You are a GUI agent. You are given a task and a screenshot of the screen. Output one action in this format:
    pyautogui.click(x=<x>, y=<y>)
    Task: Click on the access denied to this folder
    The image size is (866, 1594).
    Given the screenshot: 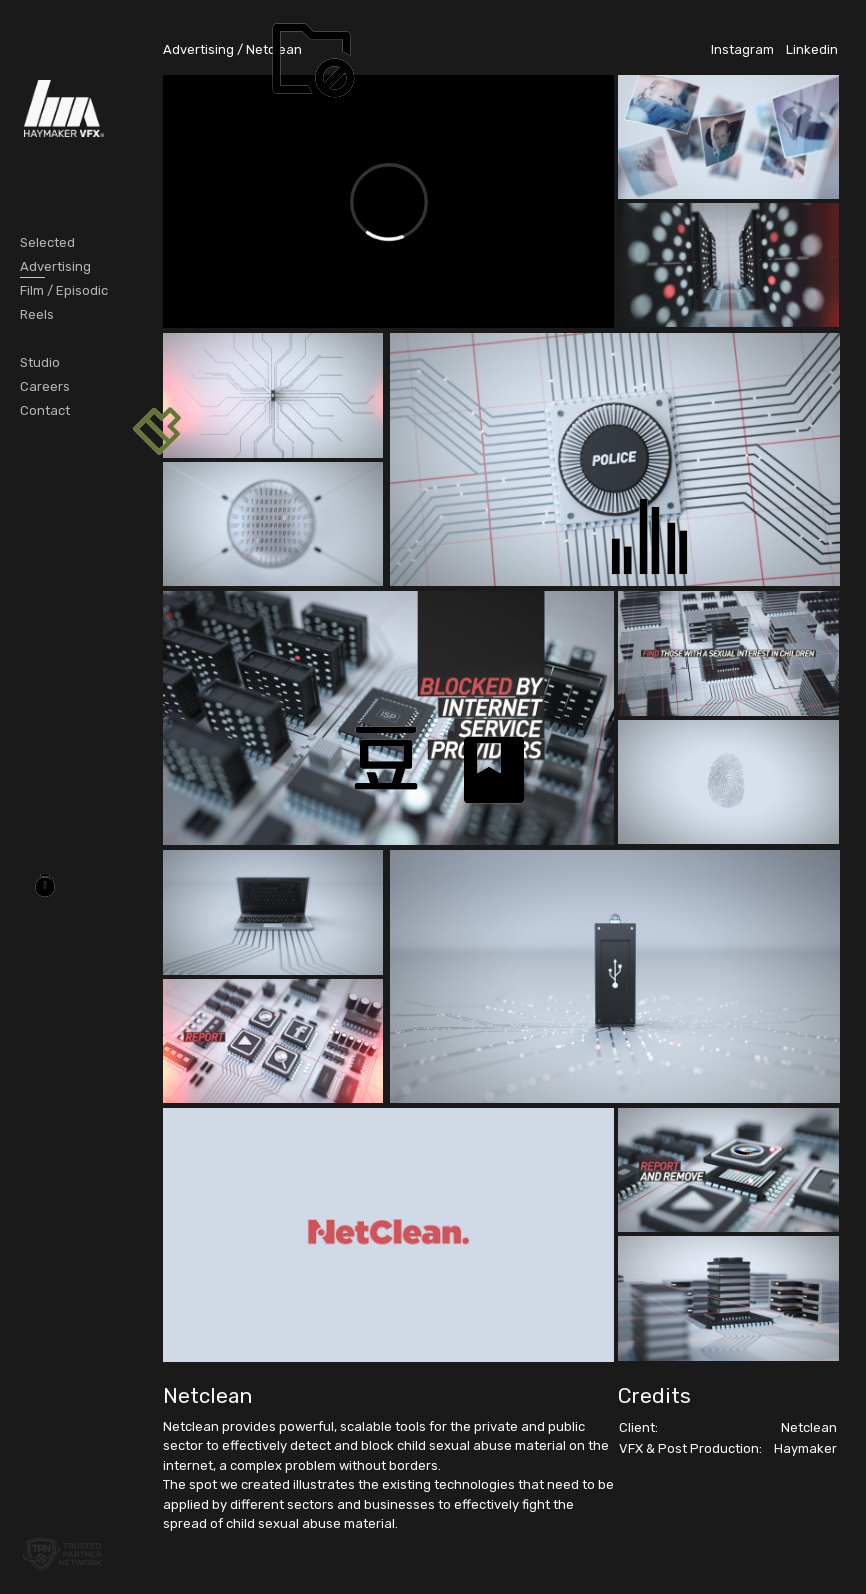 What is the action you would take?
    pyautogui.click(x=311, y=58)
    